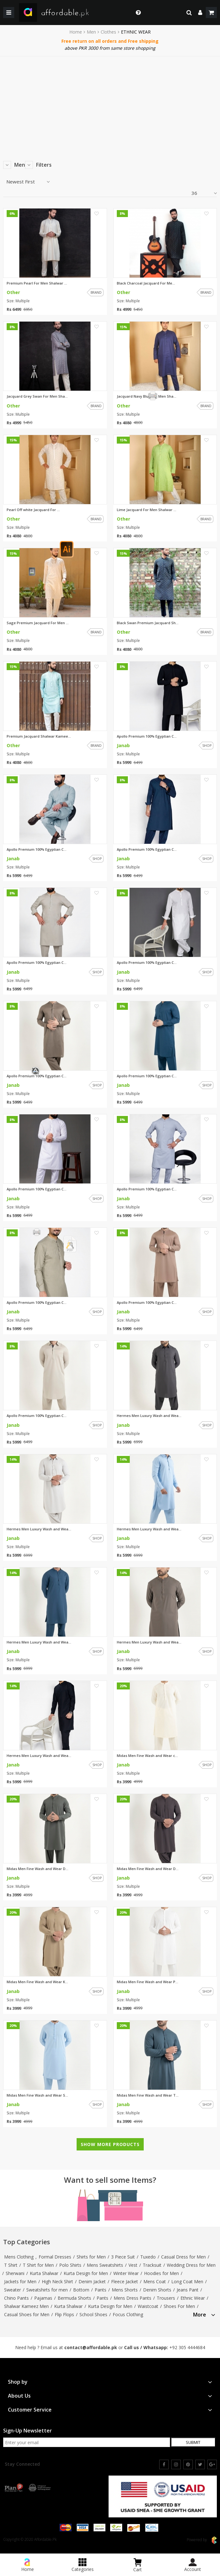 This screenshot has width=220, height=2576. I want to click on open an Adobe Illustrator file, so click(66, 549).